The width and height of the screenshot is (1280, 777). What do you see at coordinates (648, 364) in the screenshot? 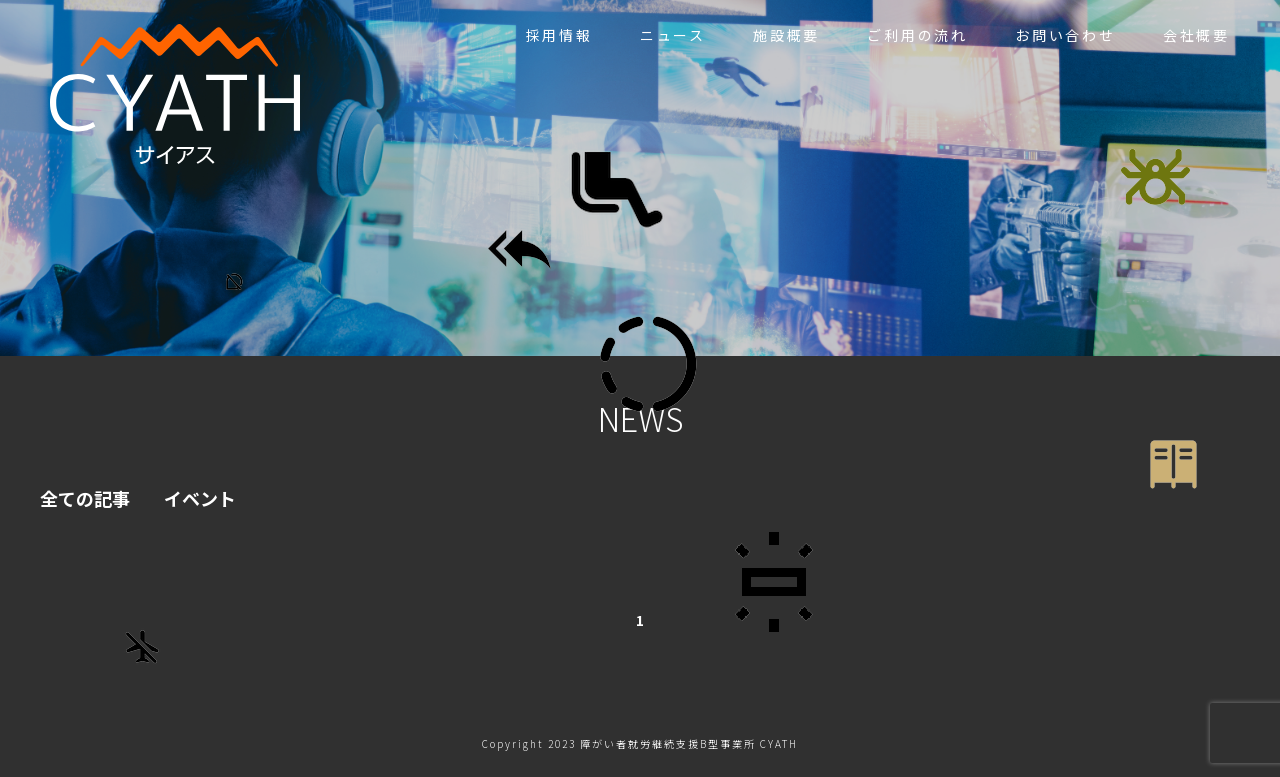
I see `indicates loading or processing in progress` at bounding box center [648, 364].